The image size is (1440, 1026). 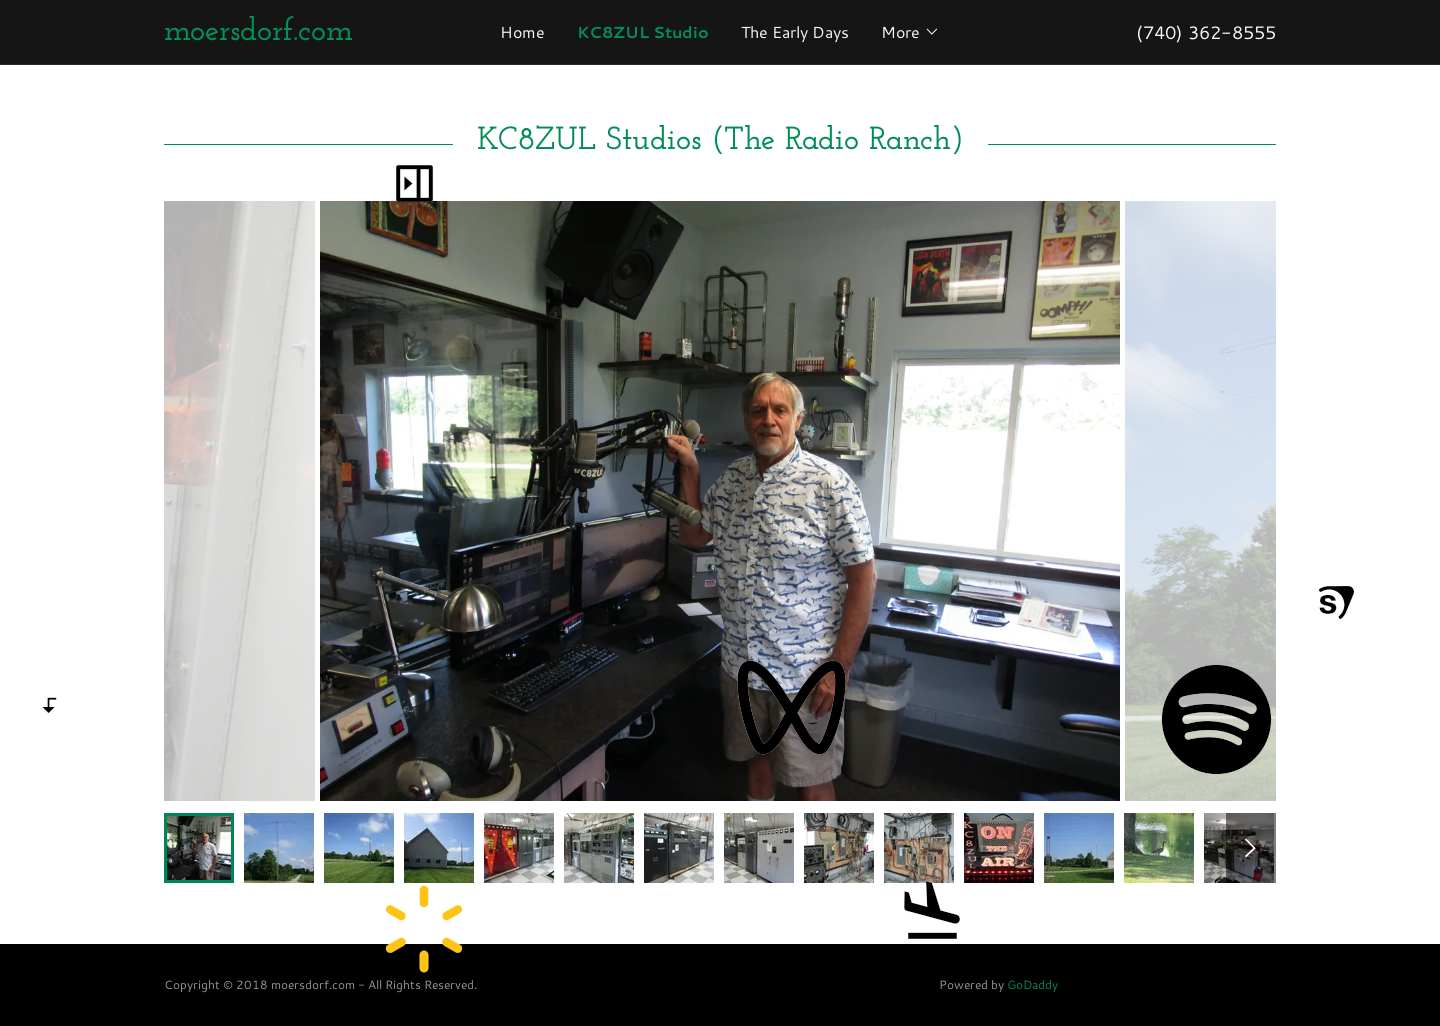 What do you see at coordinates (1216, 719) in the screenshot?
I see `open spotify` at bounding box center [1216, 719].